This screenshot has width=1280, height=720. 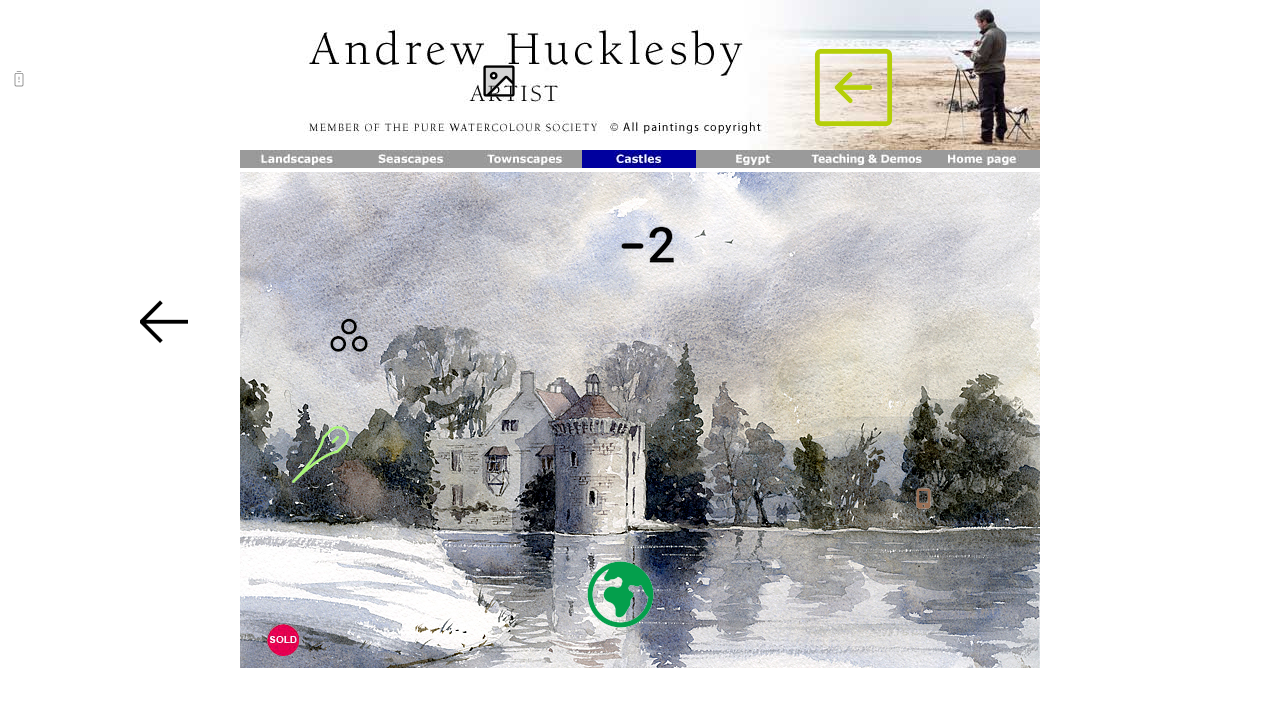 I want to click on decrease exposure by 2 stops, so click(x=649, y=246).